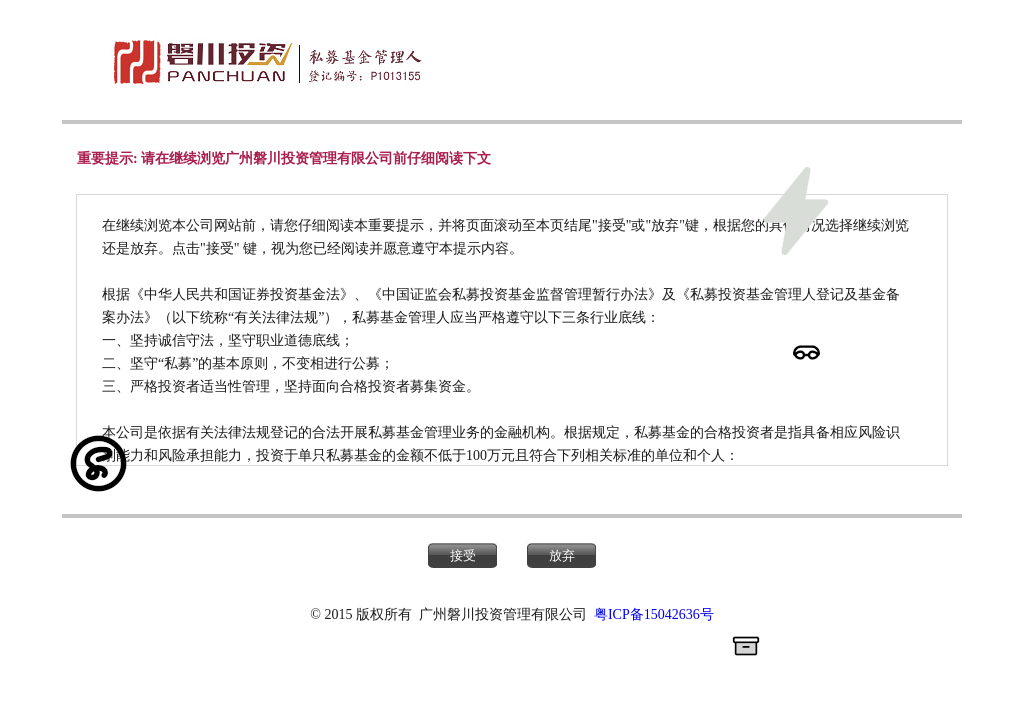 Image resolution: width=1024 pixels, height=720 pixels. Describe the element at coordinates (806, 352) in the screenshot. I see `access swimming or diving activity settings` at that location.